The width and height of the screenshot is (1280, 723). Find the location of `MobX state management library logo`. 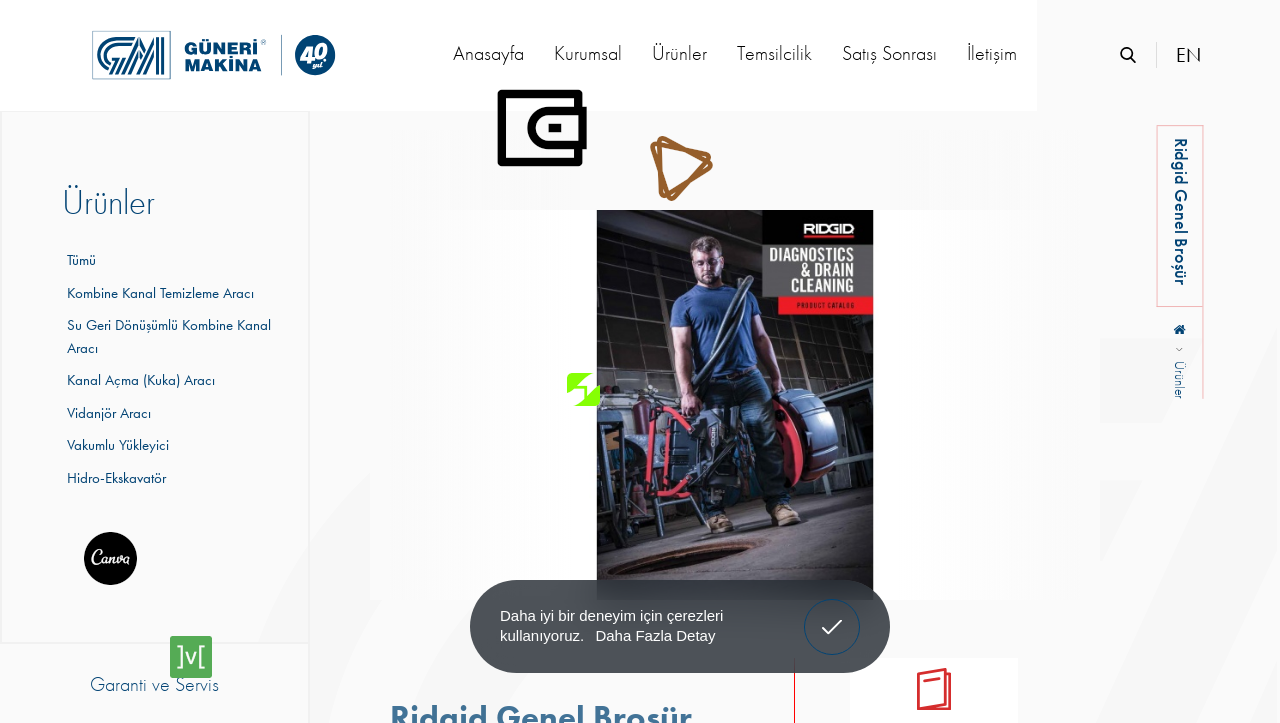

MobX state management library logo is located at coordinates (191, 657).